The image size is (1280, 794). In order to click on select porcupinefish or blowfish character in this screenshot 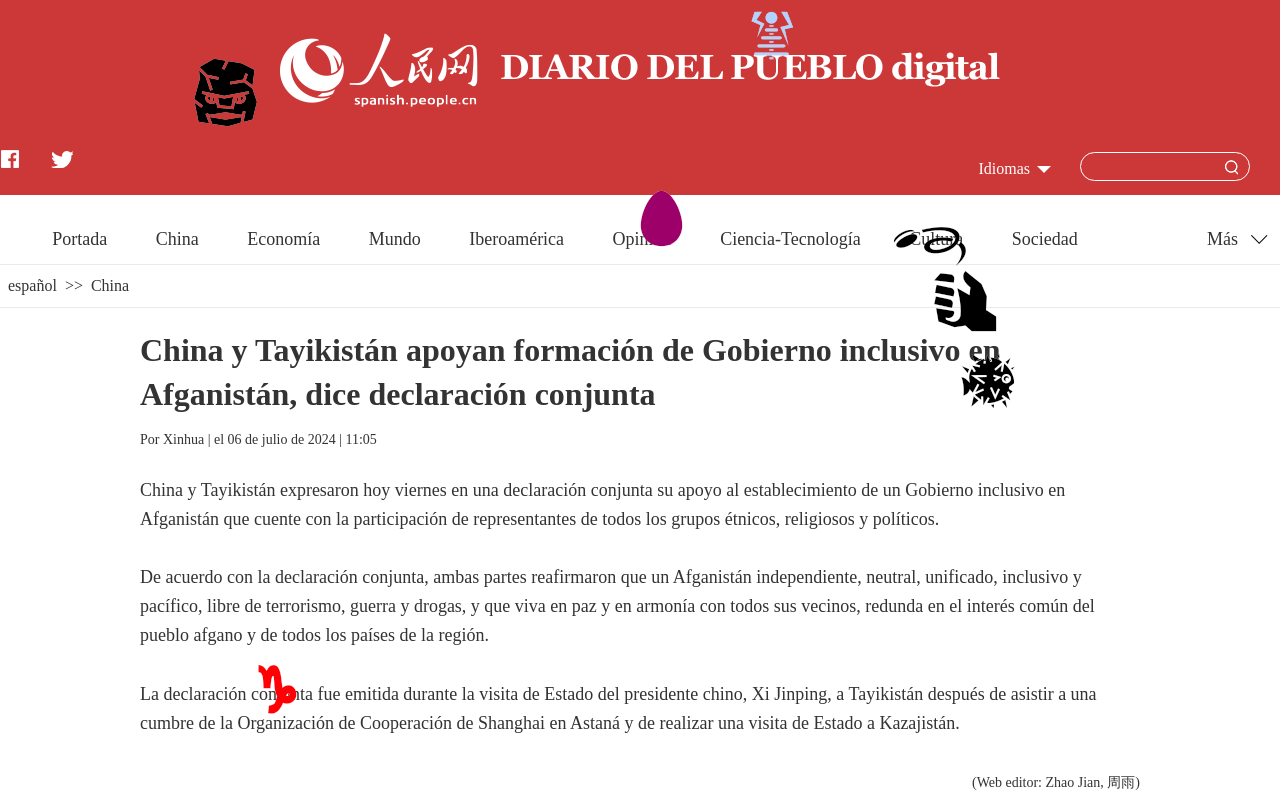, I will do `click(988, 381)`.